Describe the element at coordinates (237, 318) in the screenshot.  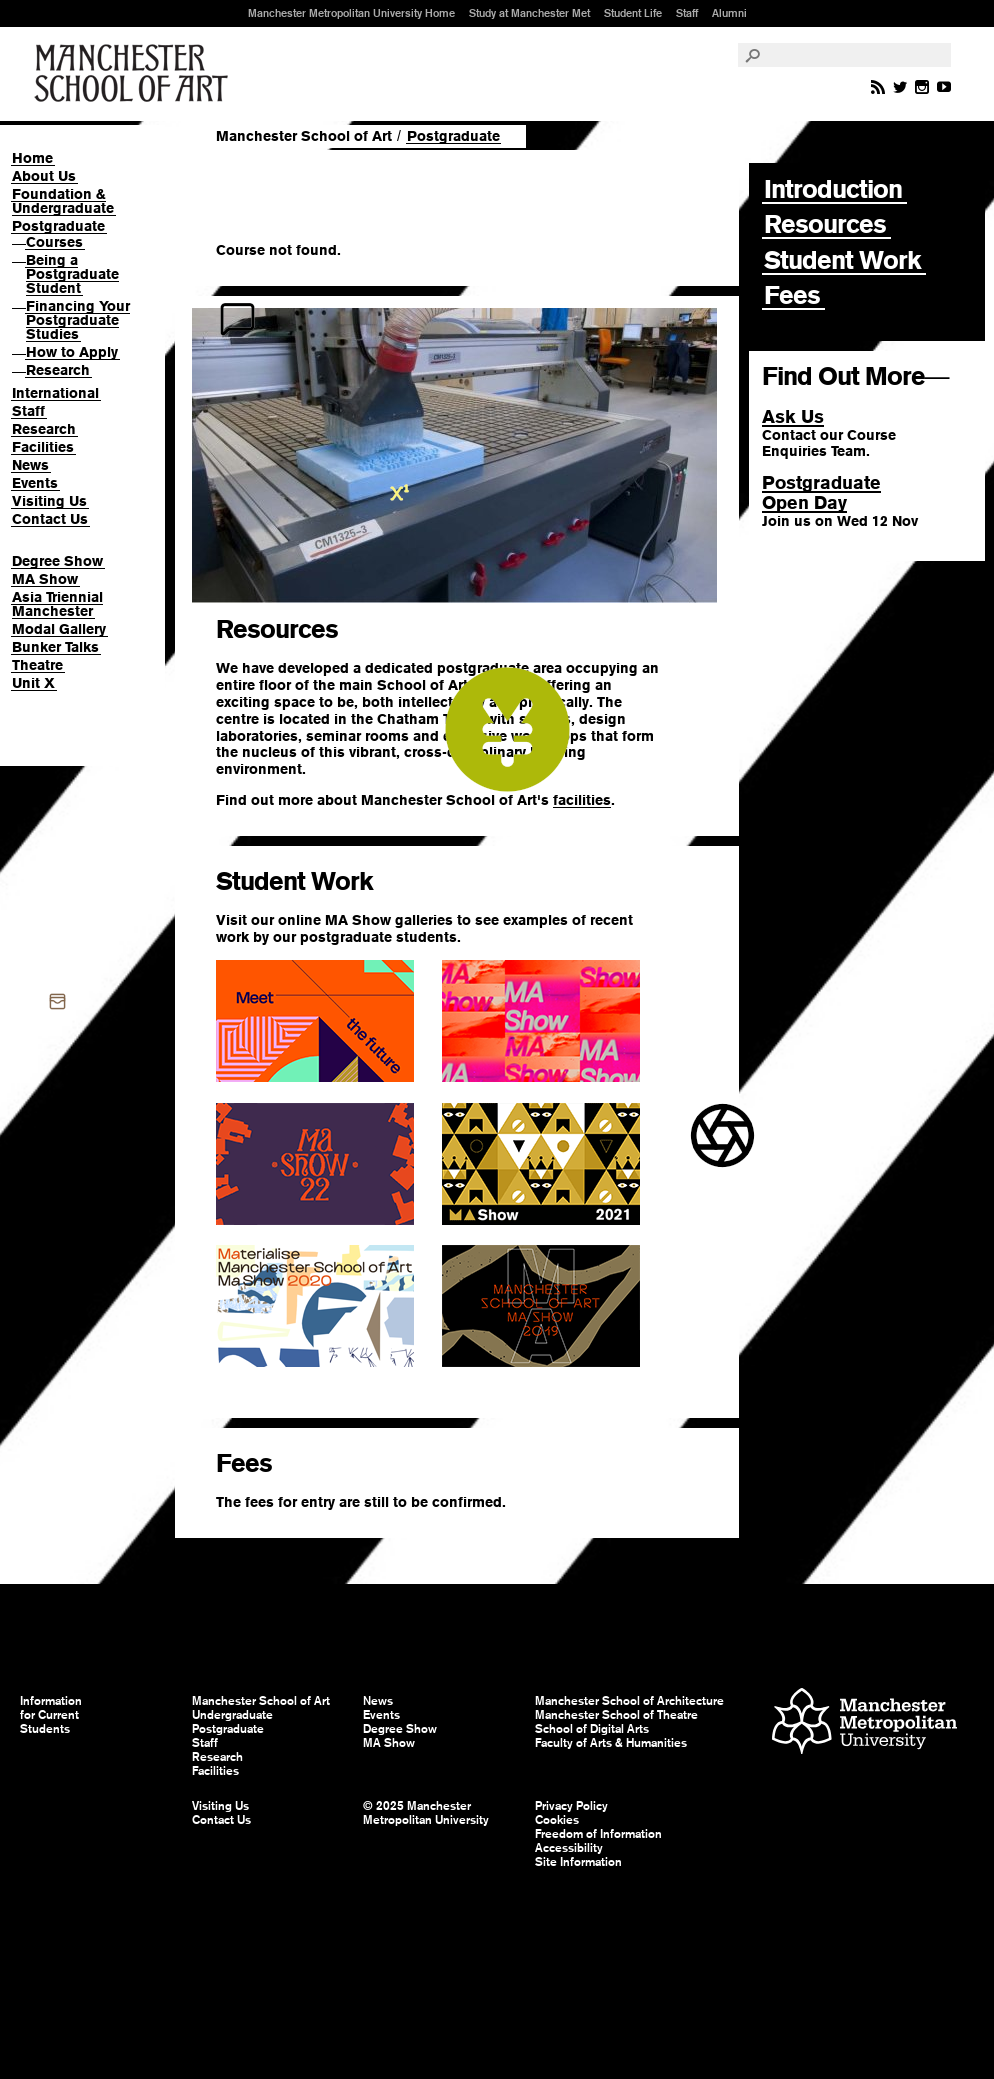
I see `open chat or messaging` at that location.